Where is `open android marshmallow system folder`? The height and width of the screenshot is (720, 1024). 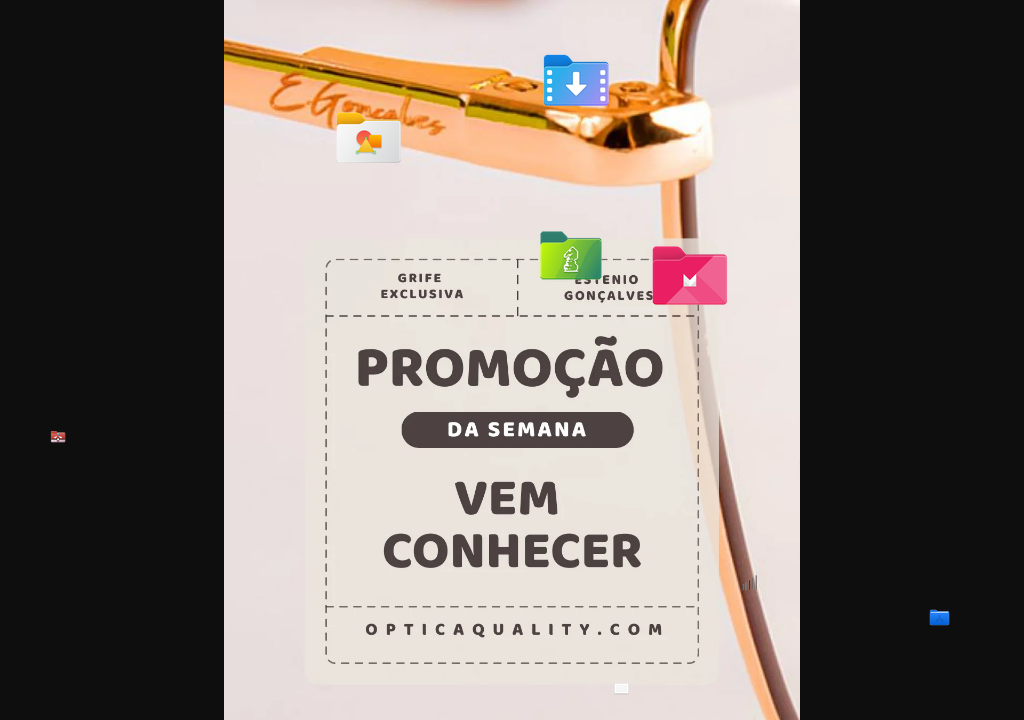 open android marshmallow system folder is located at coordinates (689, 277).